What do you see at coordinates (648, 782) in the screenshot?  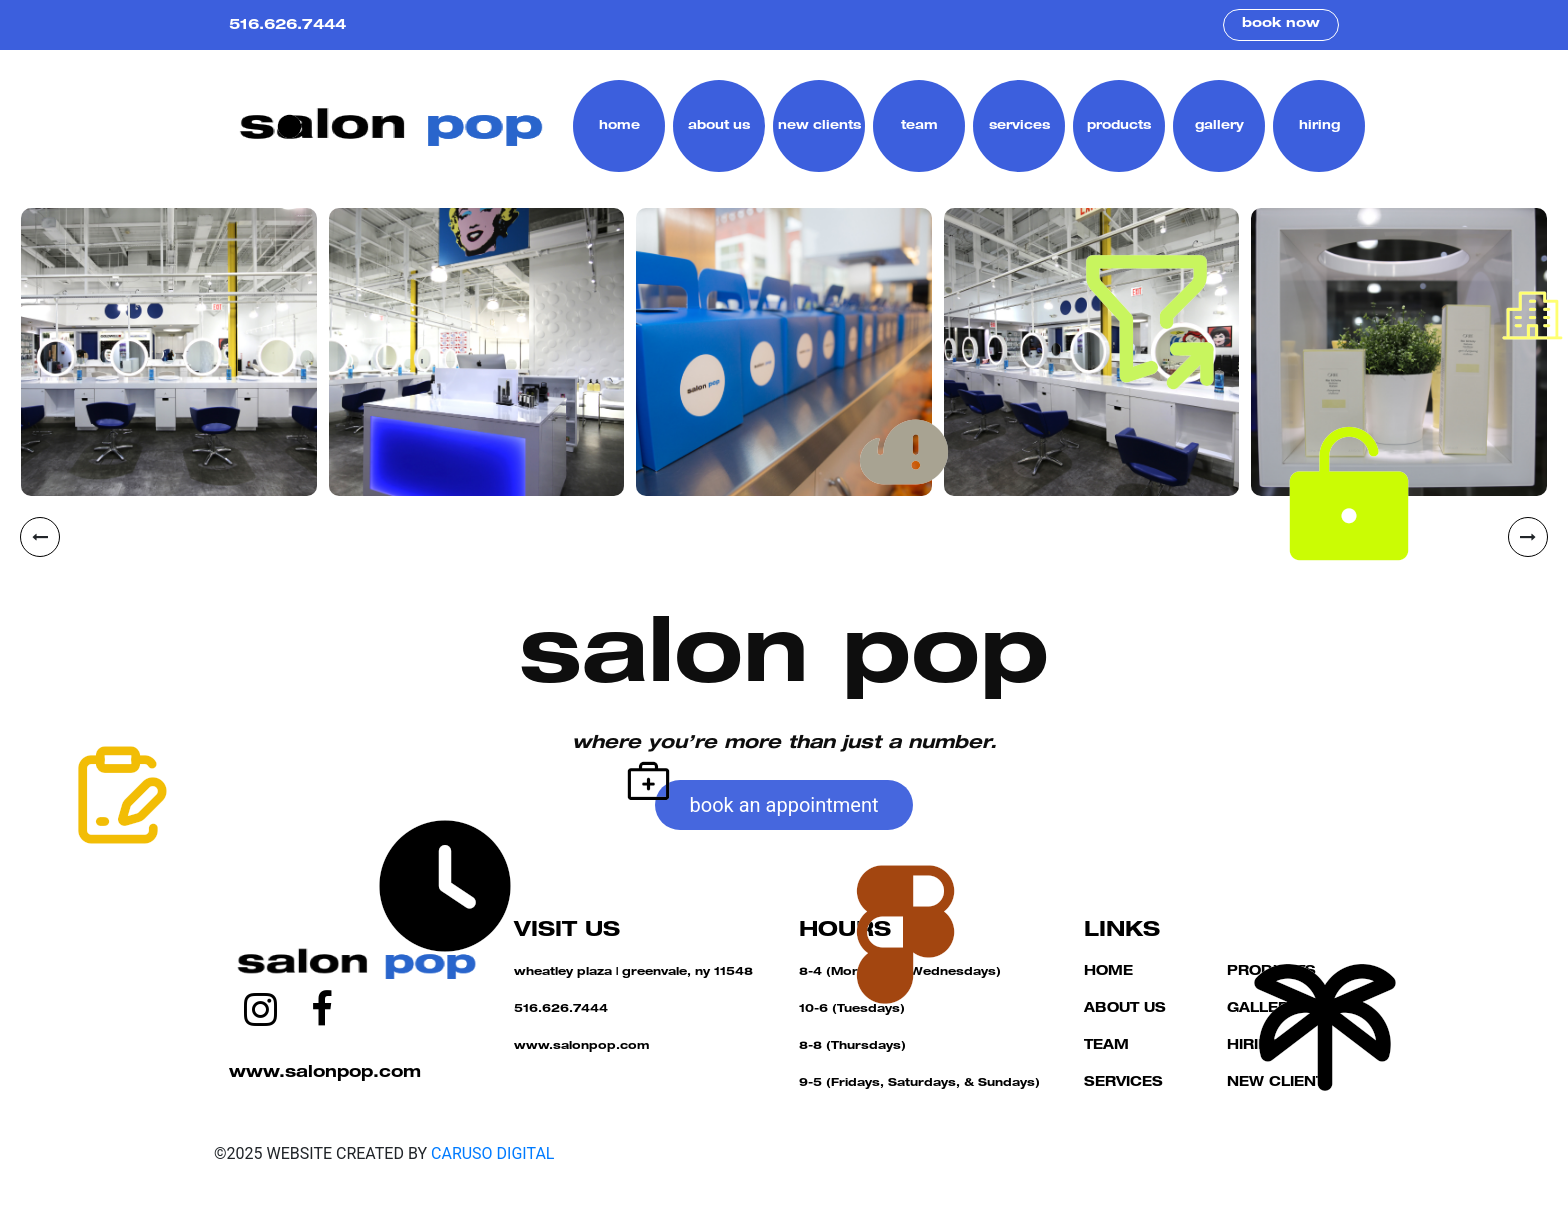 I see `access health or medical resources` at bounding box center [648, 782].